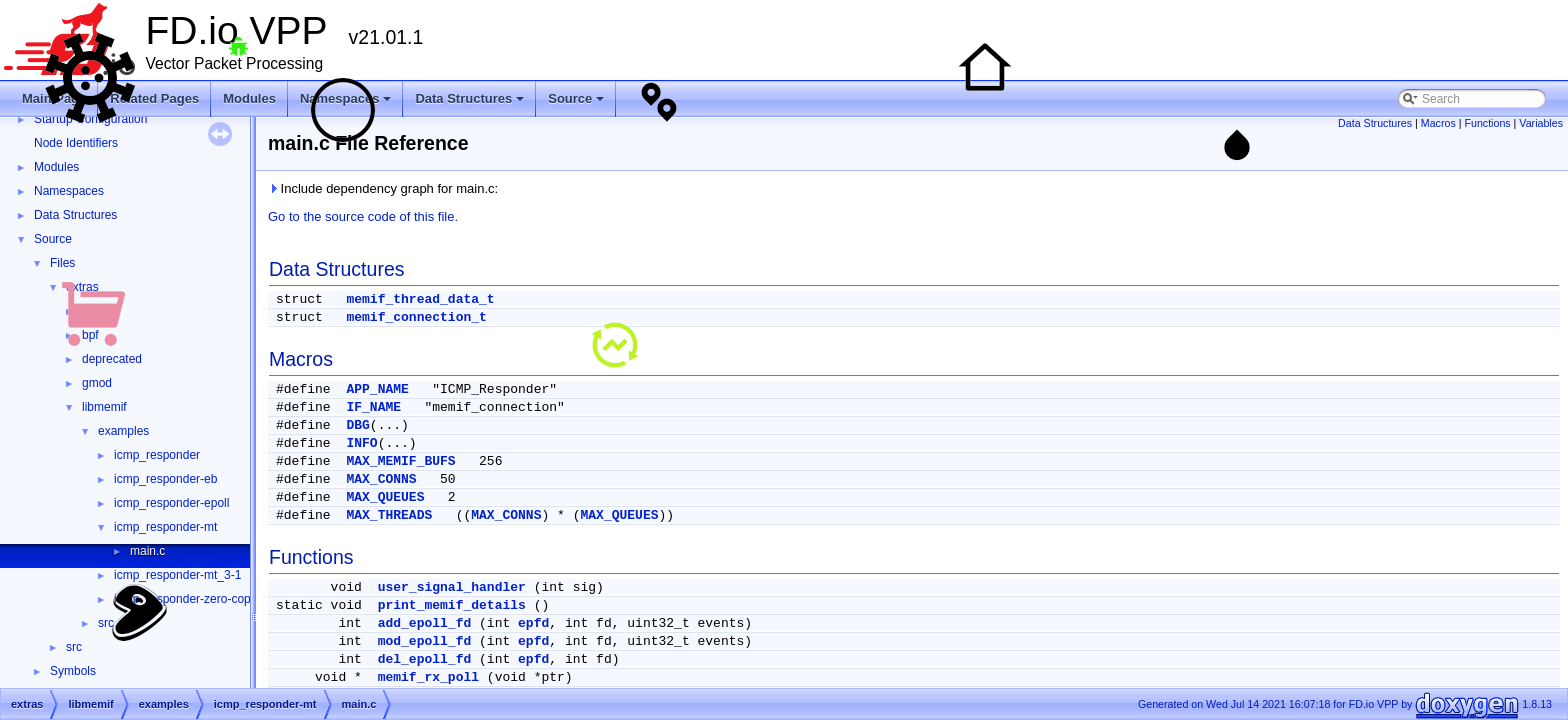 The height and width of the screenshot is (720, 1568). What do you see at coordinates (139, 612) in the screenshot?
I see `Gentoo Linux logo` at bounding box center [139, 612].